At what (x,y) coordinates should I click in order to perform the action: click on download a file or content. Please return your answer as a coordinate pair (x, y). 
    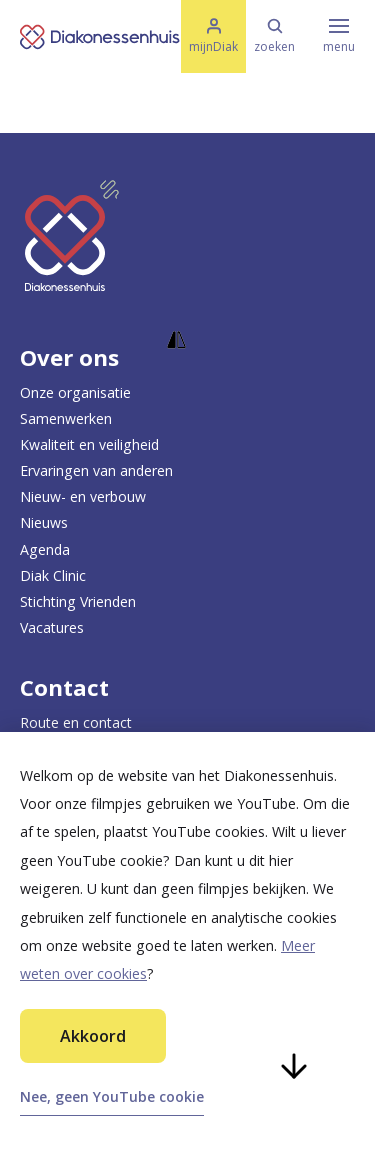
    Looking at the image, I should click on (294, 1066).